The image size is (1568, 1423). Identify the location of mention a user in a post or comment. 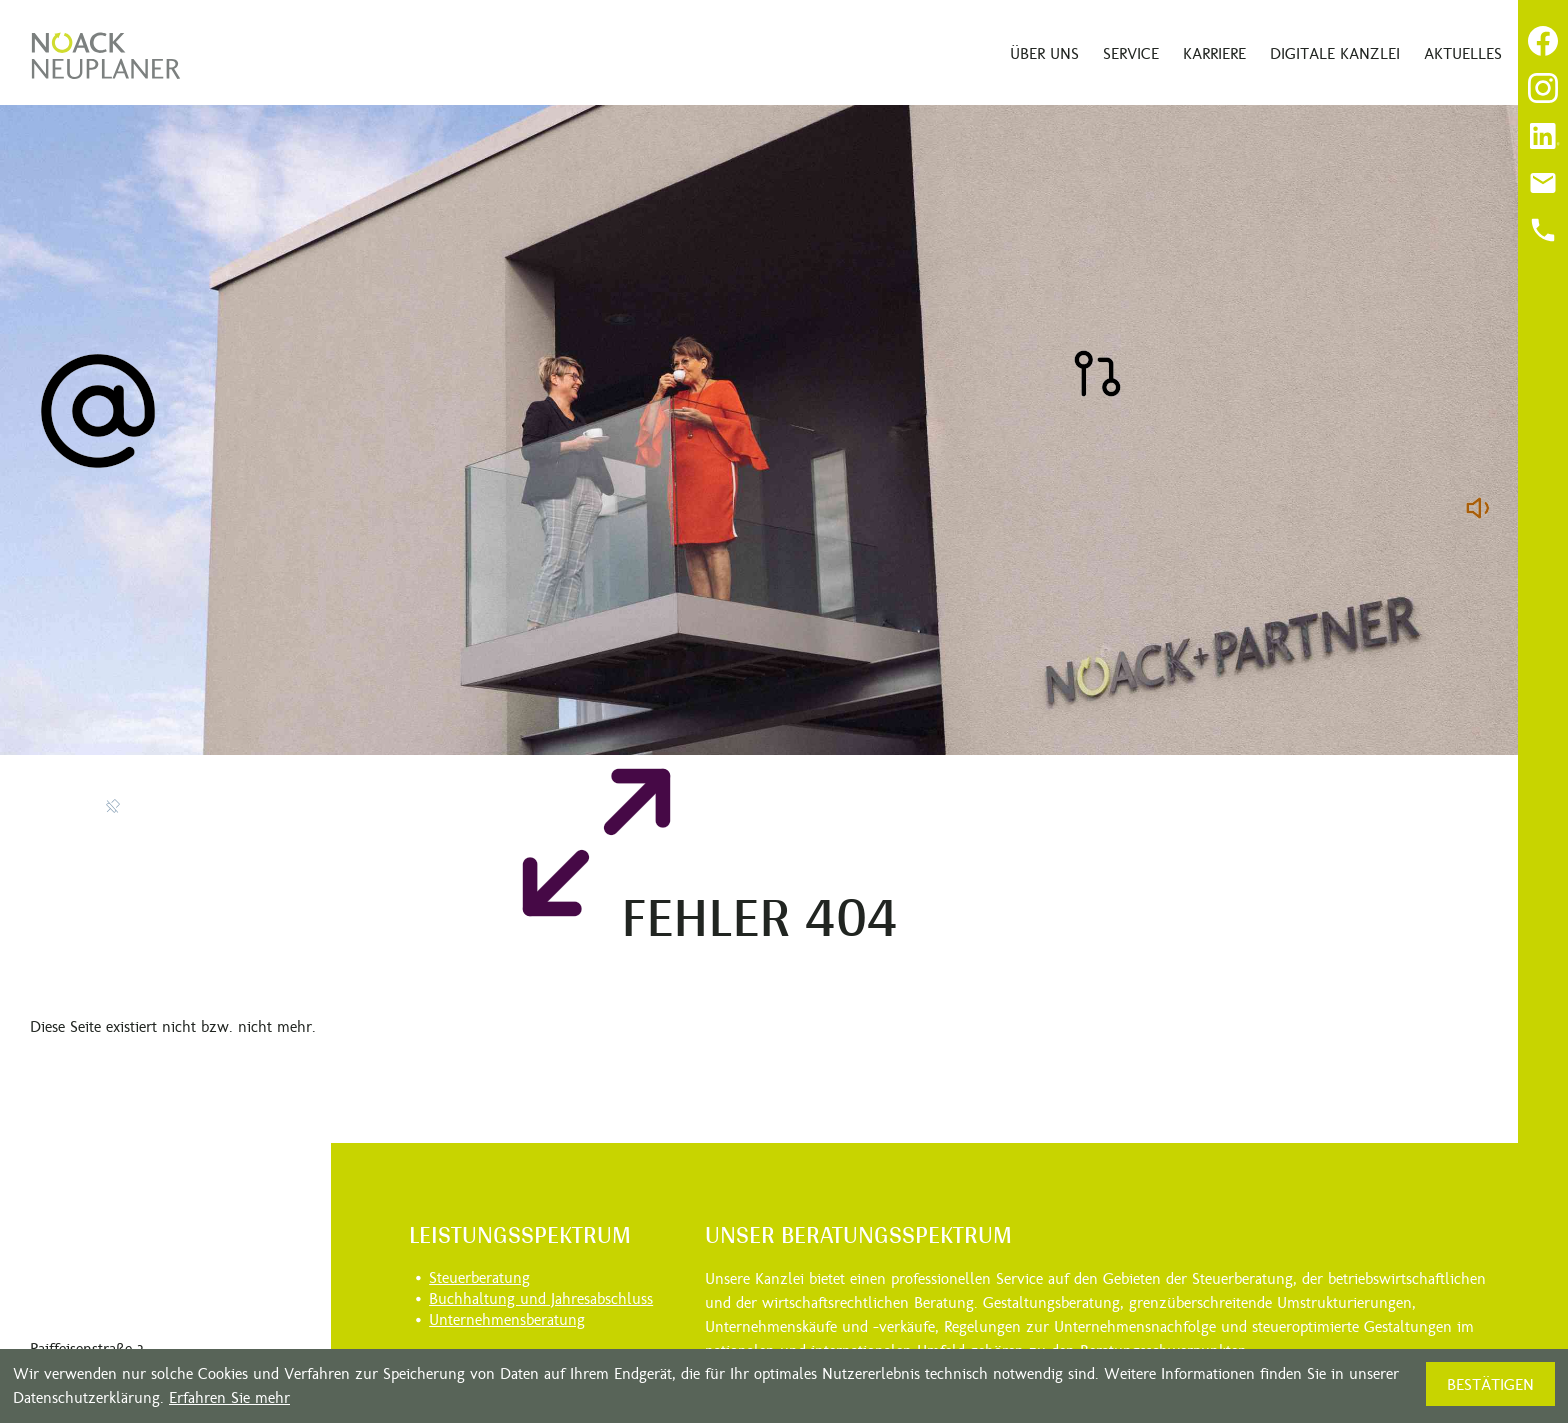
(98, 411).